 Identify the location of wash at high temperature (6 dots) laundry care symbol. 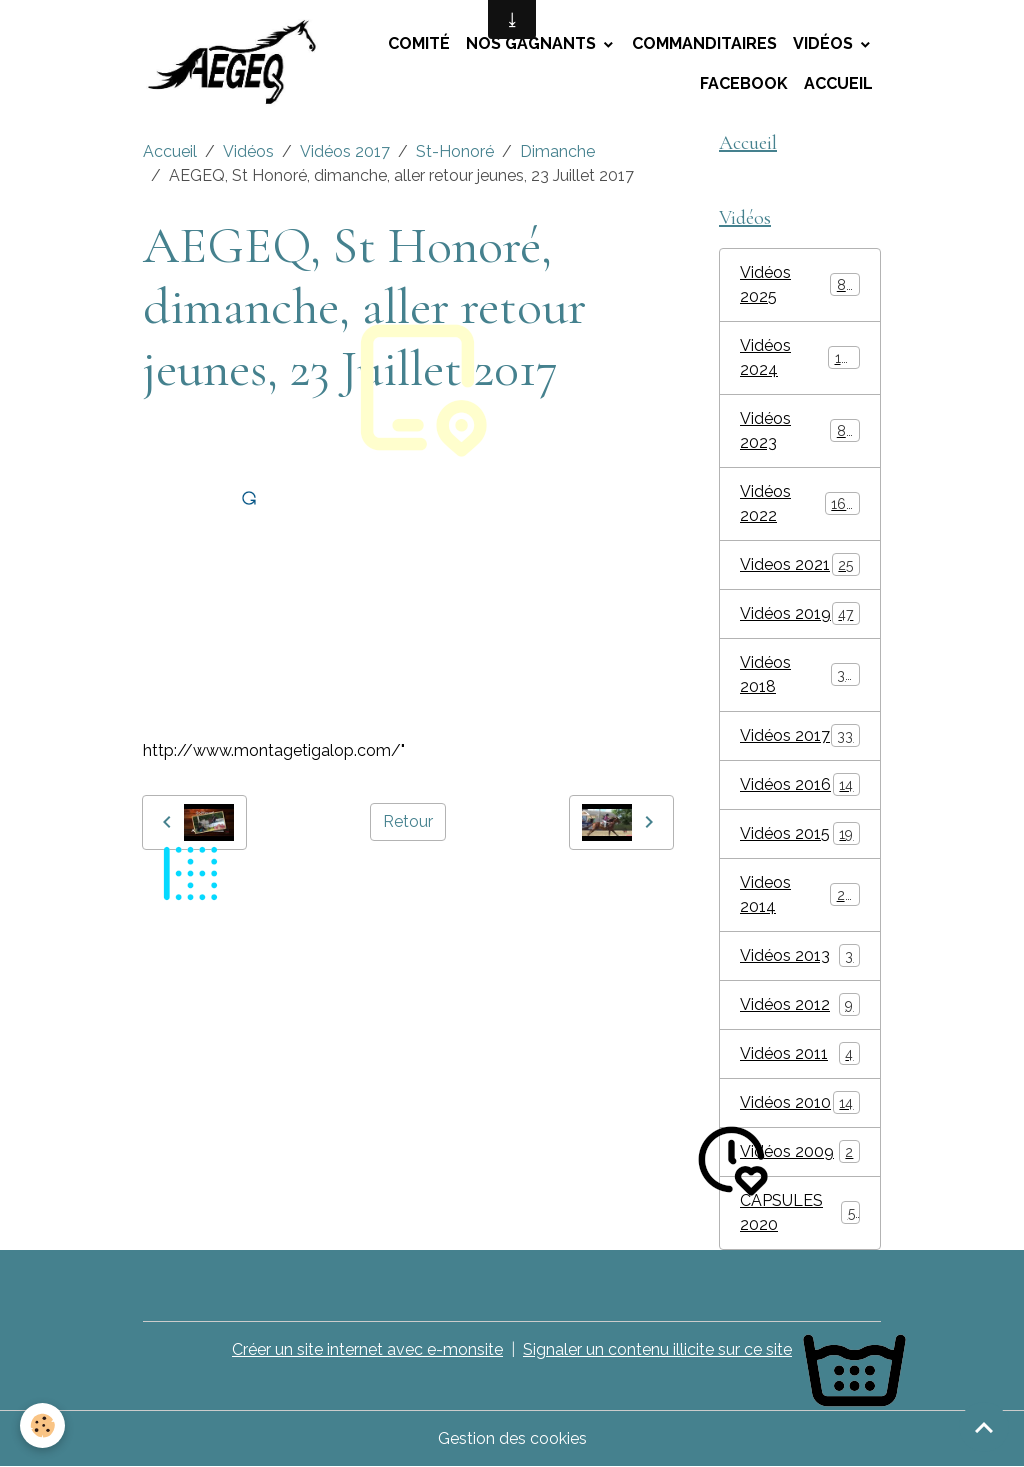
(854, 1370).